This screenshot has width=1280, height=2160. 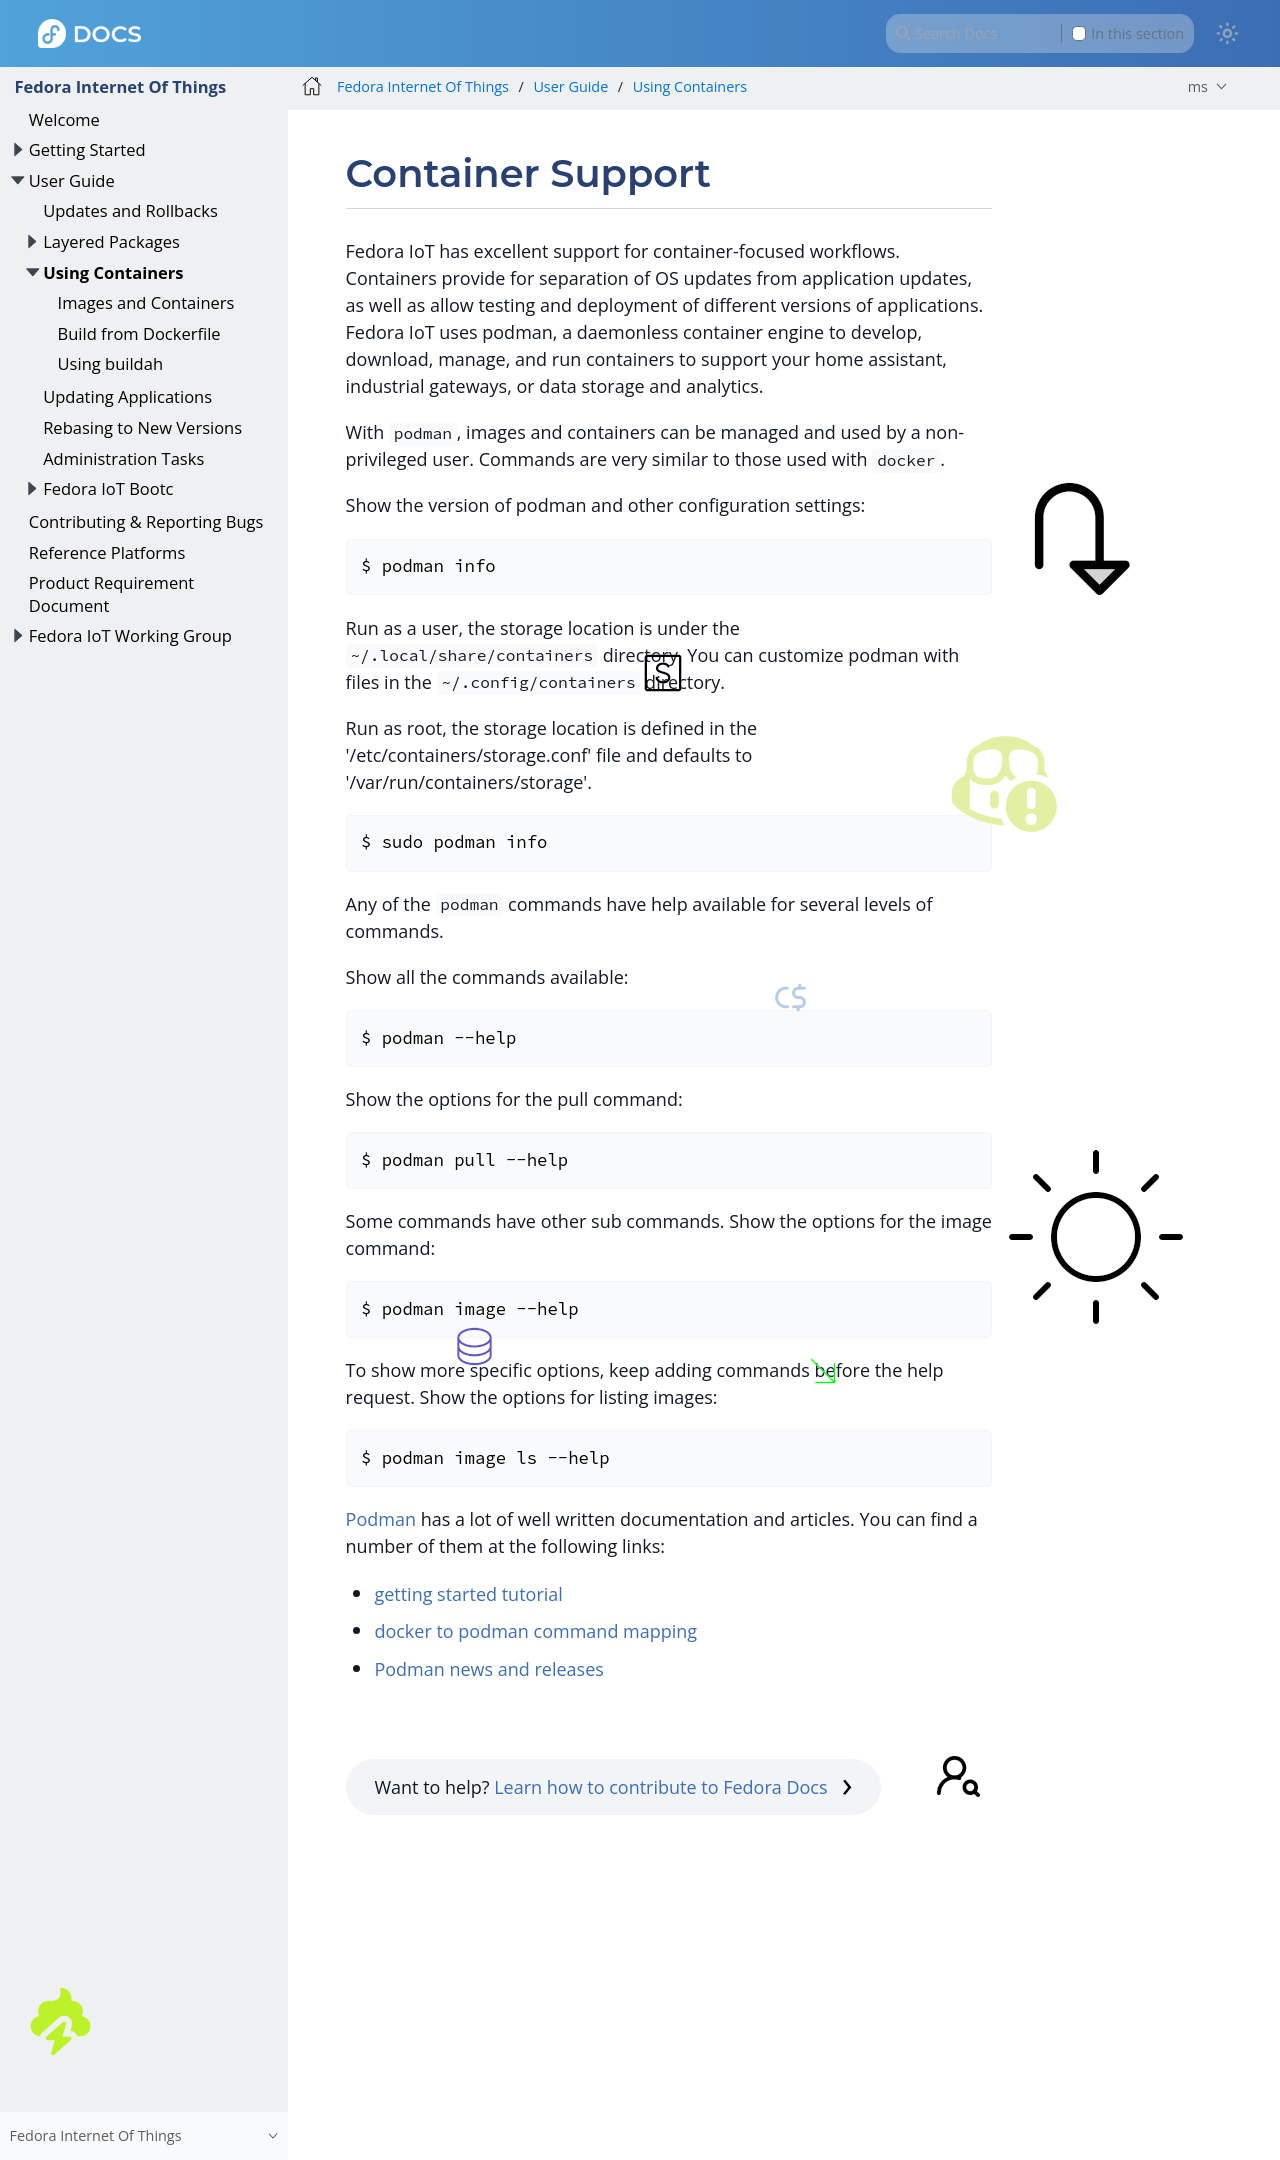 I want to click on redo or repeat last action, so click(x=1078, y=539).